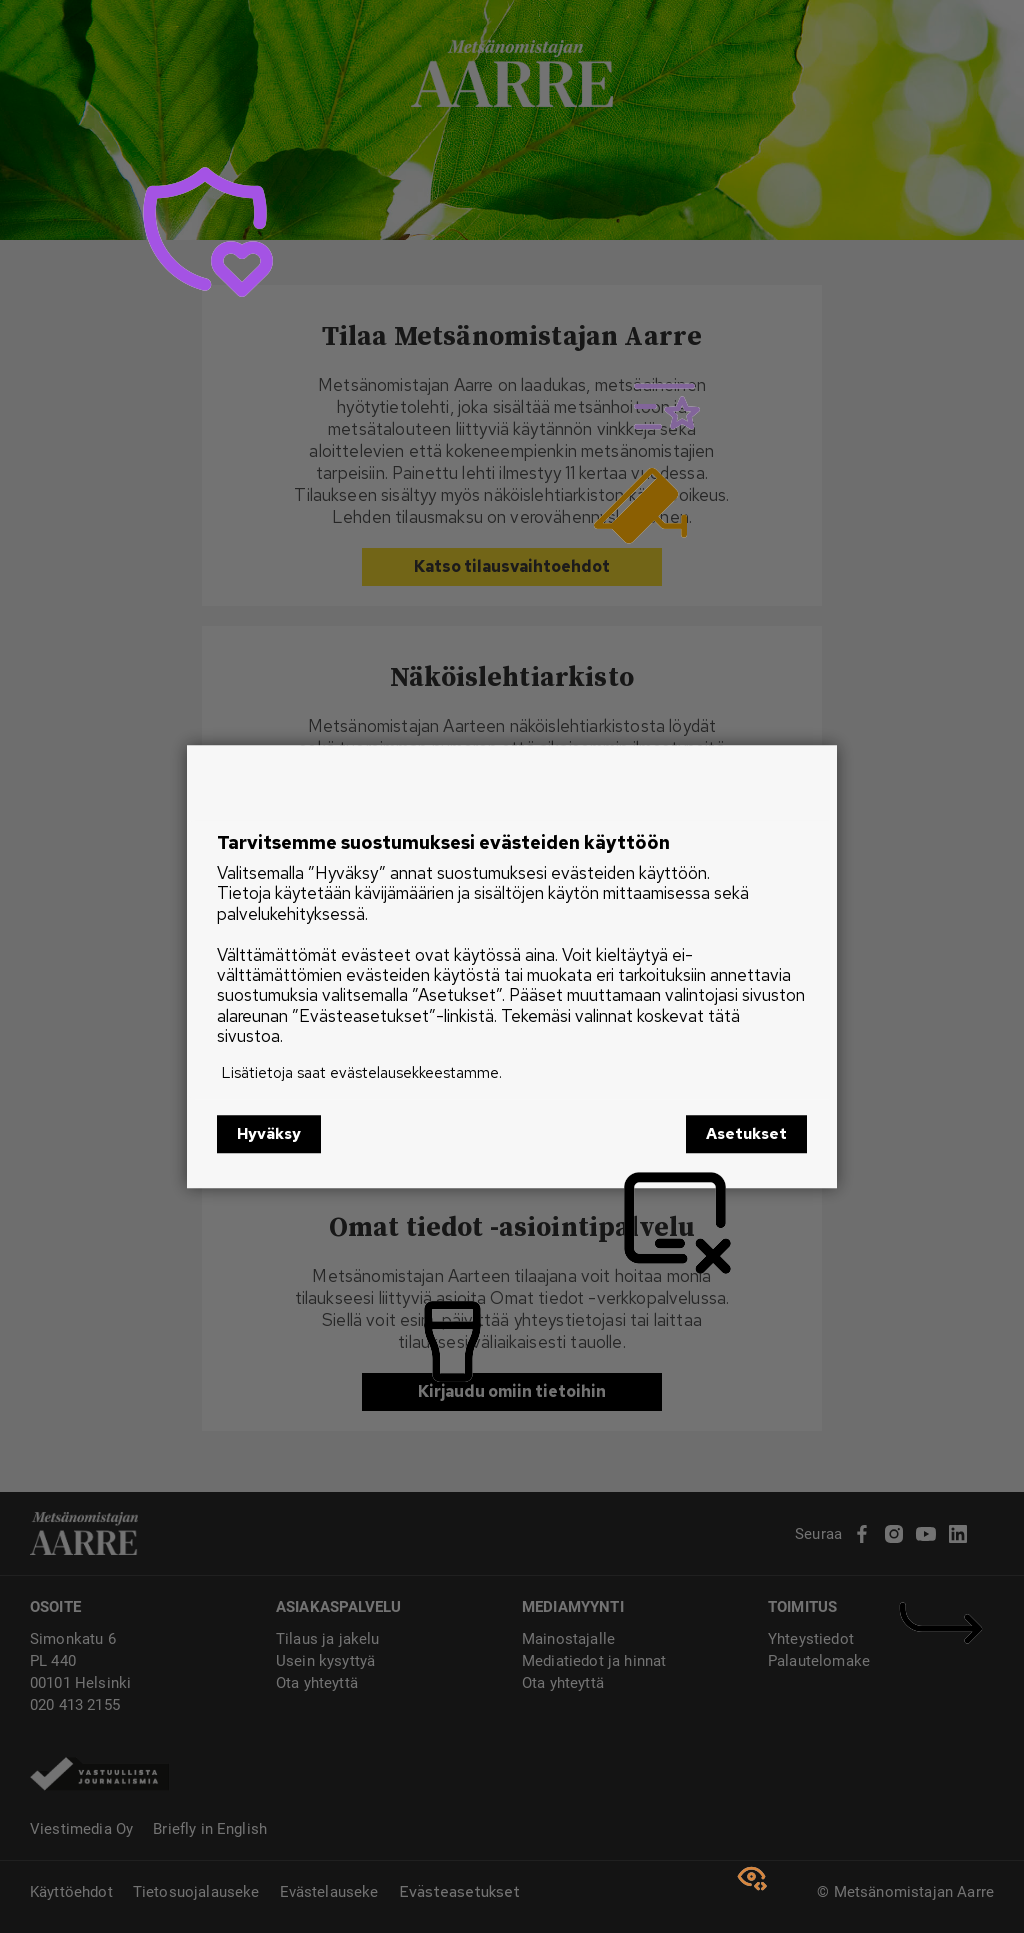  What do you see at coordinates (675, 1218) in the screenshot?
I see `disconnect or remove iPad from horizontal display` at bounding box center [675, 1218].